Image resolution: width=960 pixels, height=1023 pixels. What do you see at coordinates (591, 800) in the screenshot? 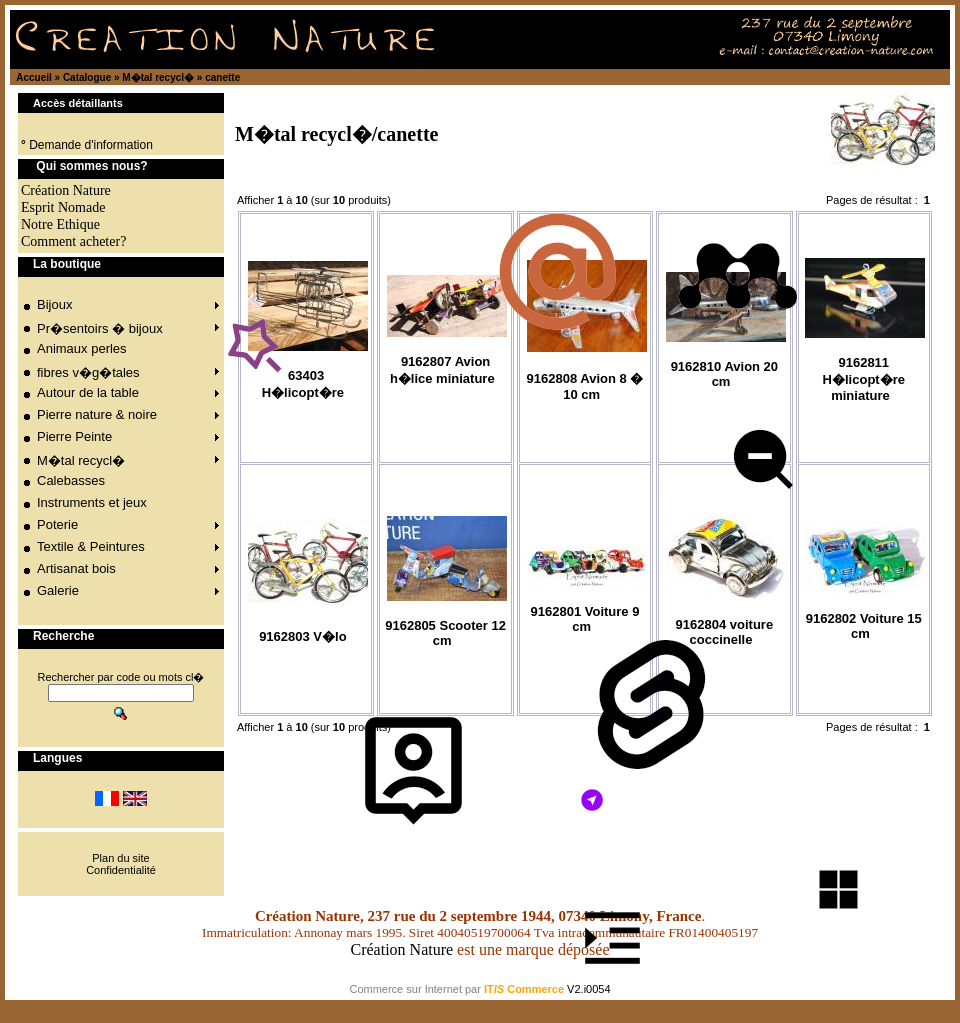
I see `open discover or explore feature` at bounding box center [591, 800].